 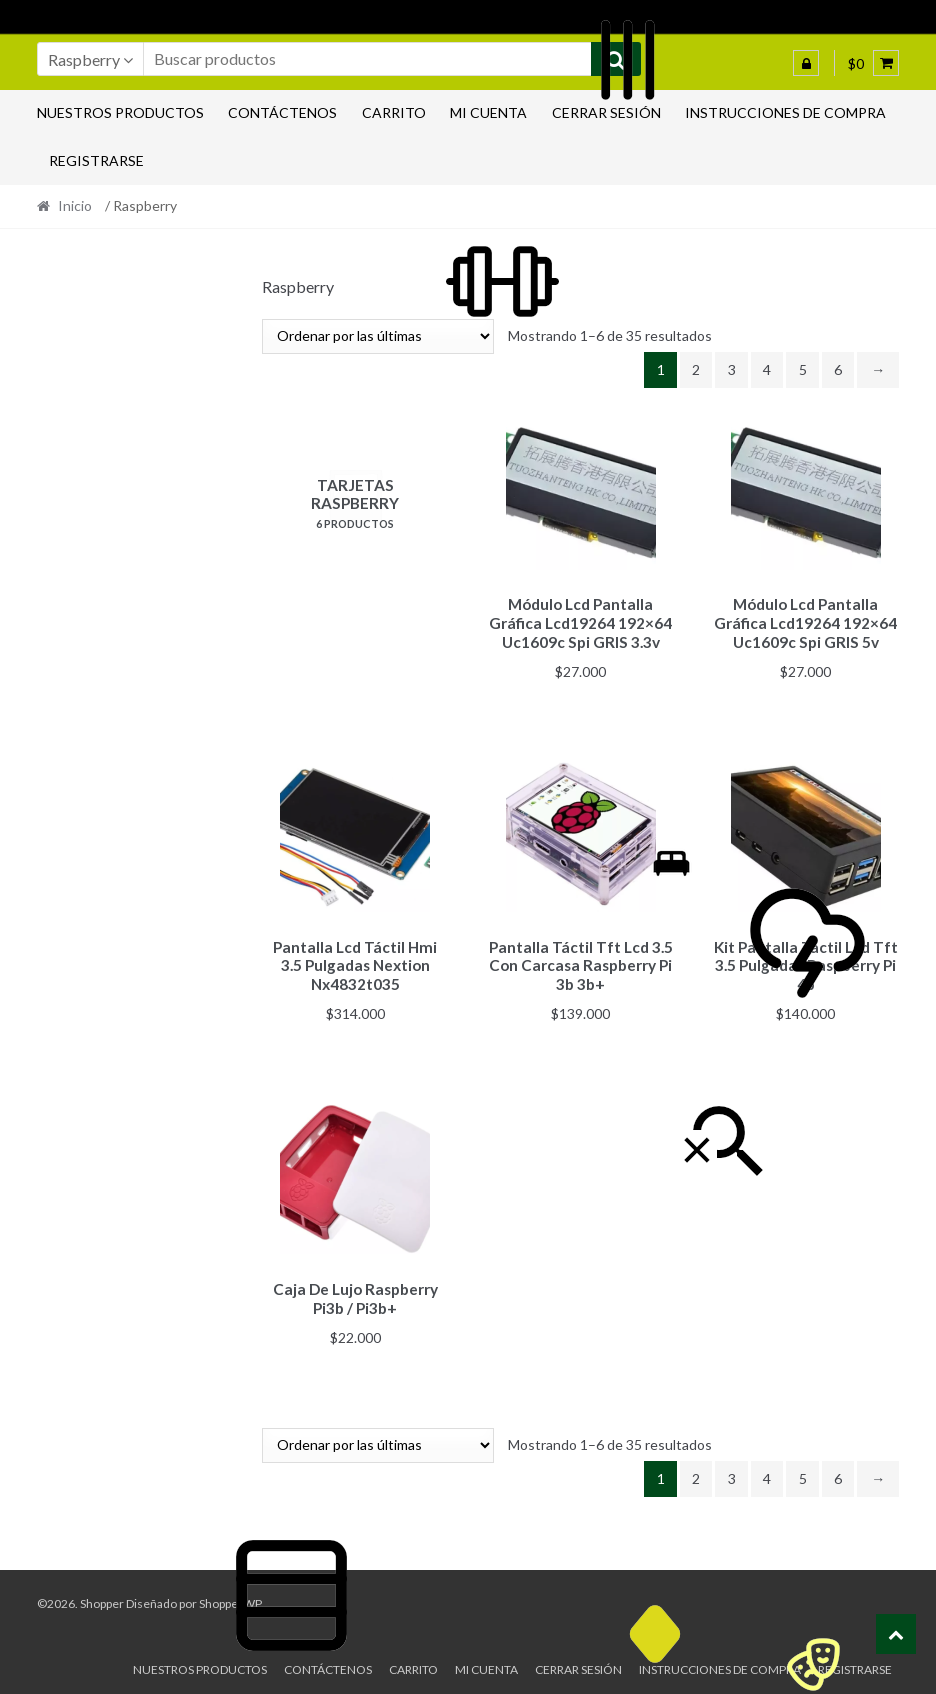 What do you see at coordinates (291, 1595) in the screenshot?
I see `switch to list view` at bounding box center [291, 1595].